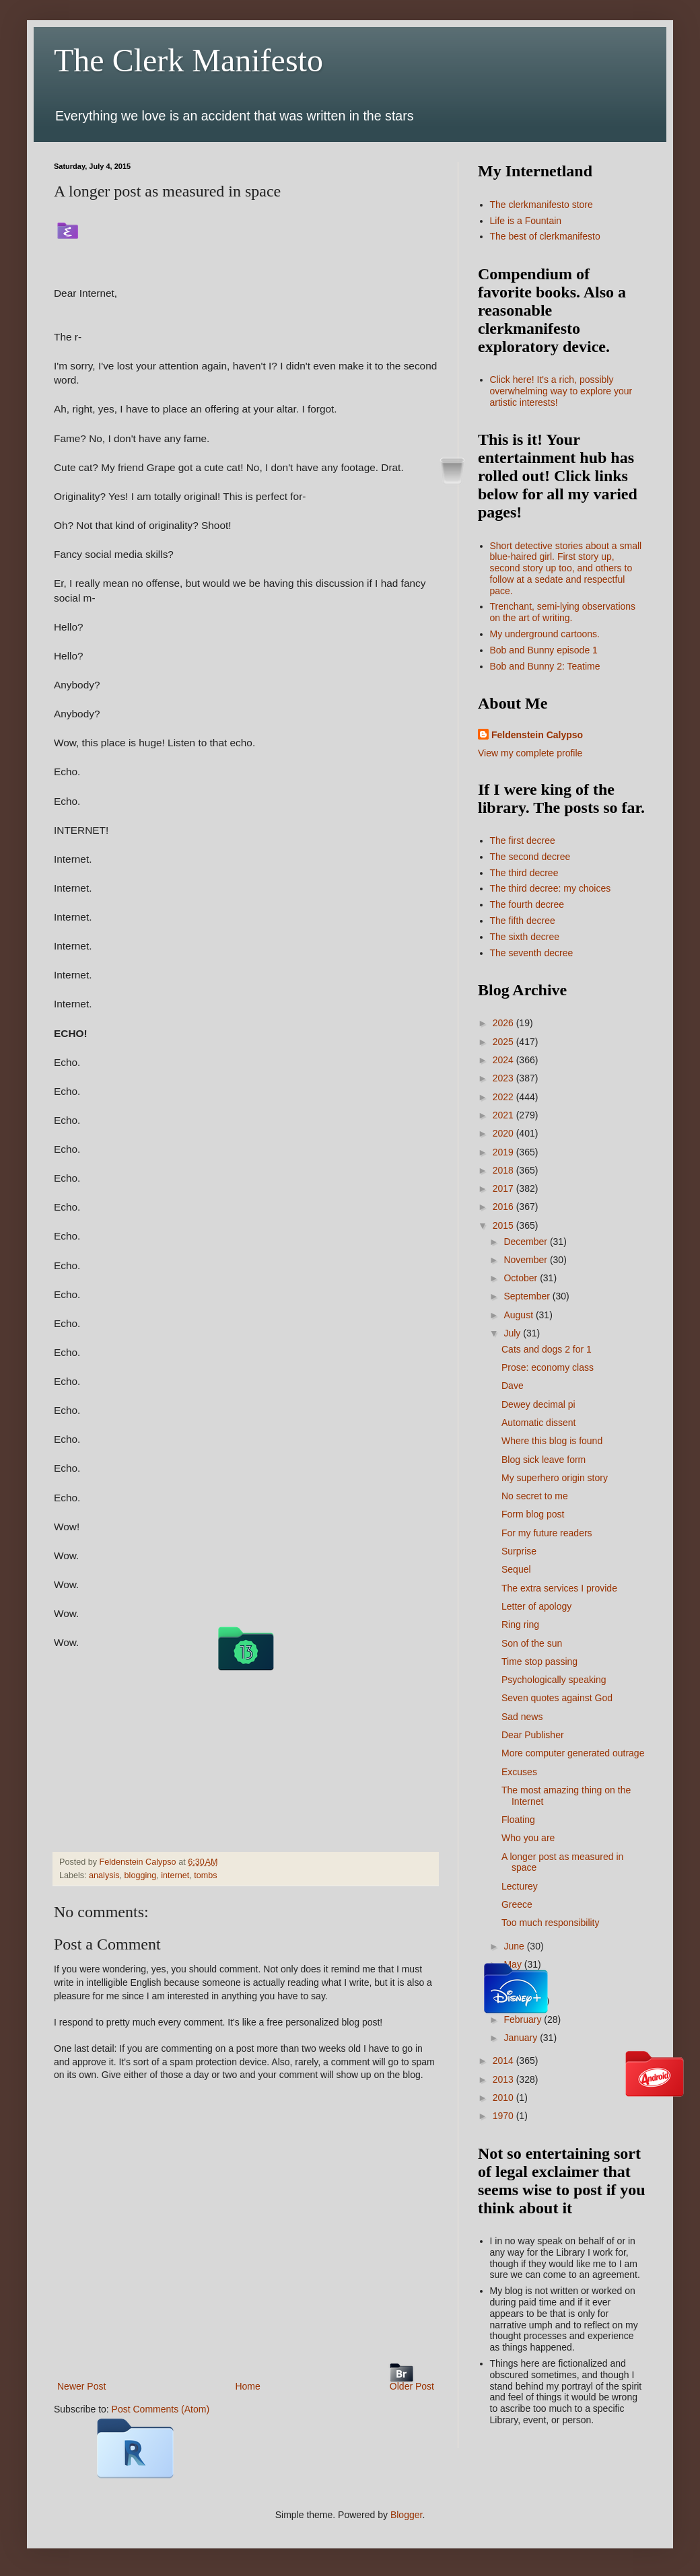 The image size is (700, 2576). What do you see at coordinates (67, 231) in the screenshot?
I see `open emacs configuration files folder` at bounding box center [67, 231].